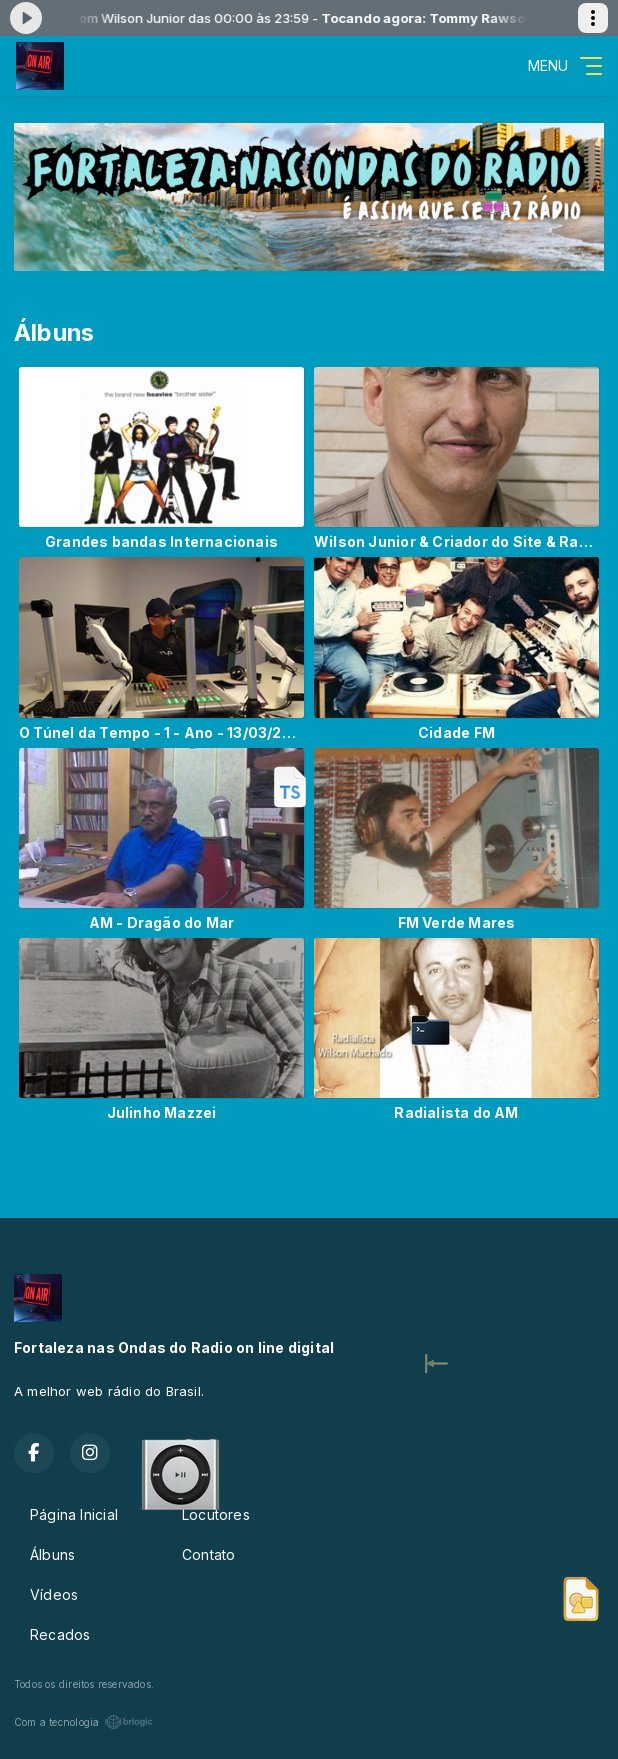 Image resolution: width=618 pixels, height=1759 pixels. What do you see at coordinates (415, 597) in the screenshot?
I see `open a folder or directory` at bounding box center [415, 597].